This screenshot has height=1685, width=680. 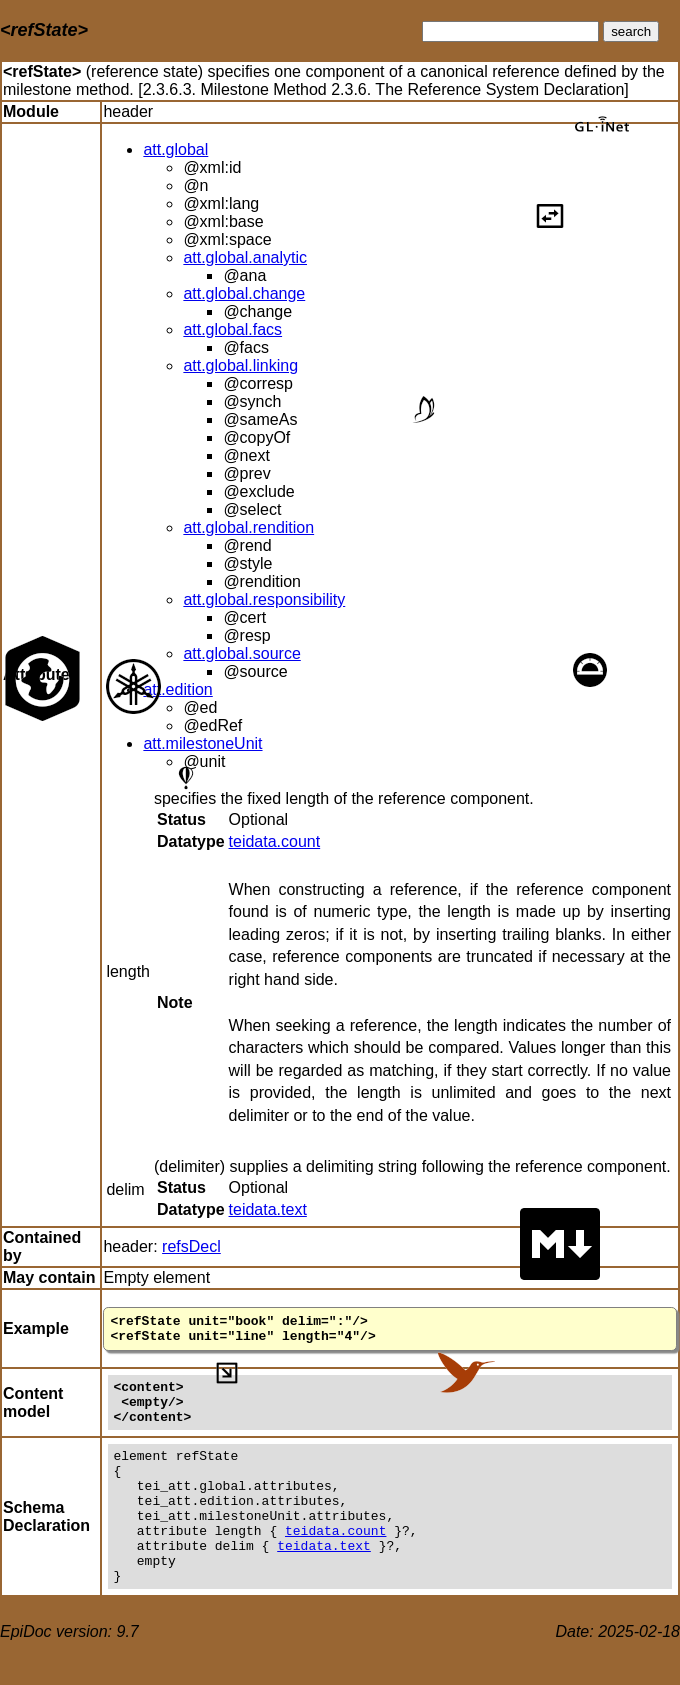 I want to click on open ArcGIS mapping application, so click(x=42, y=678).